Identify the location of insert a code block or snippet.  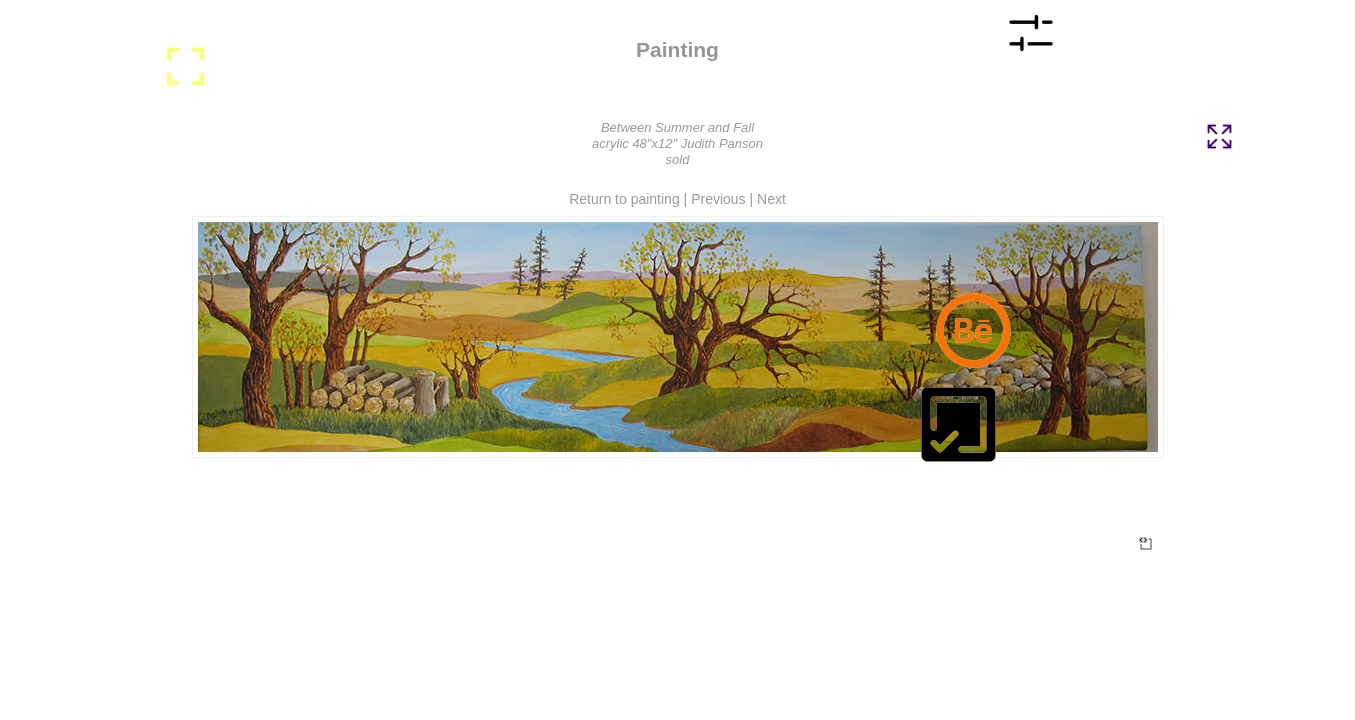
(1146, 544).